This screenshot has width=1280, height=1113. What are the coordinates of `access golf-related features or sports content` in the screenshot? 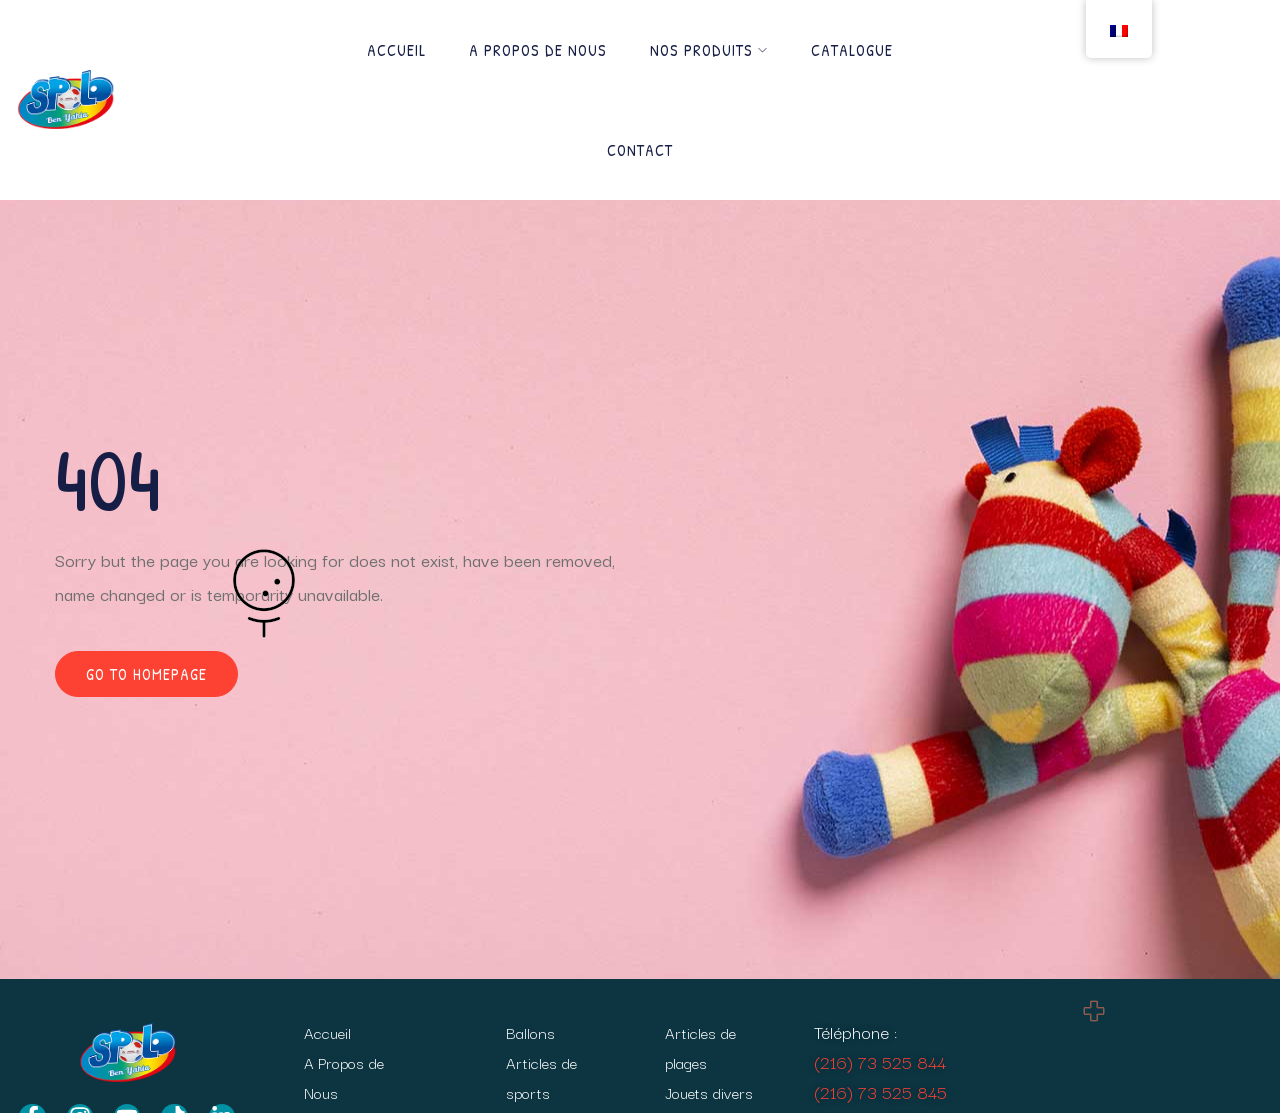 It's located at (264, 592).